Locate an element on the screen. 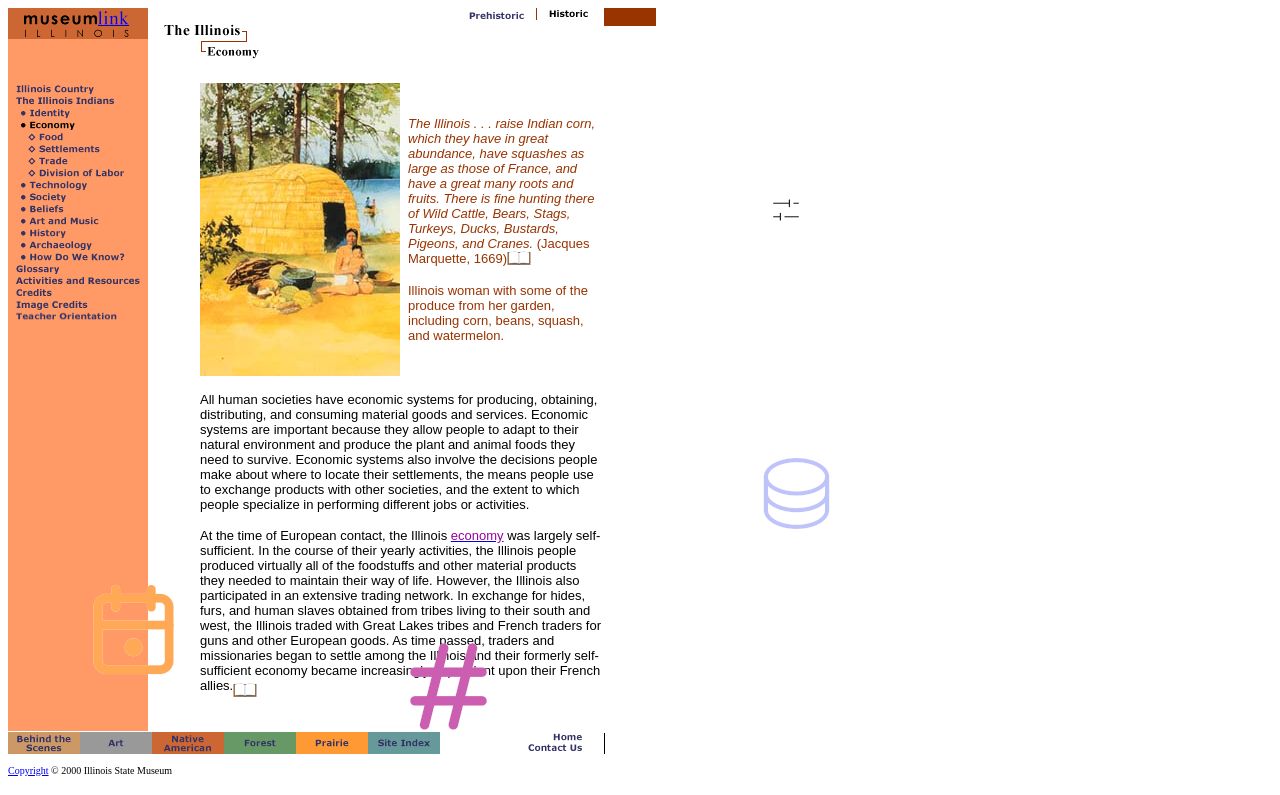  view upcoming deadlines or due dates is located at coordinates (133, 629).